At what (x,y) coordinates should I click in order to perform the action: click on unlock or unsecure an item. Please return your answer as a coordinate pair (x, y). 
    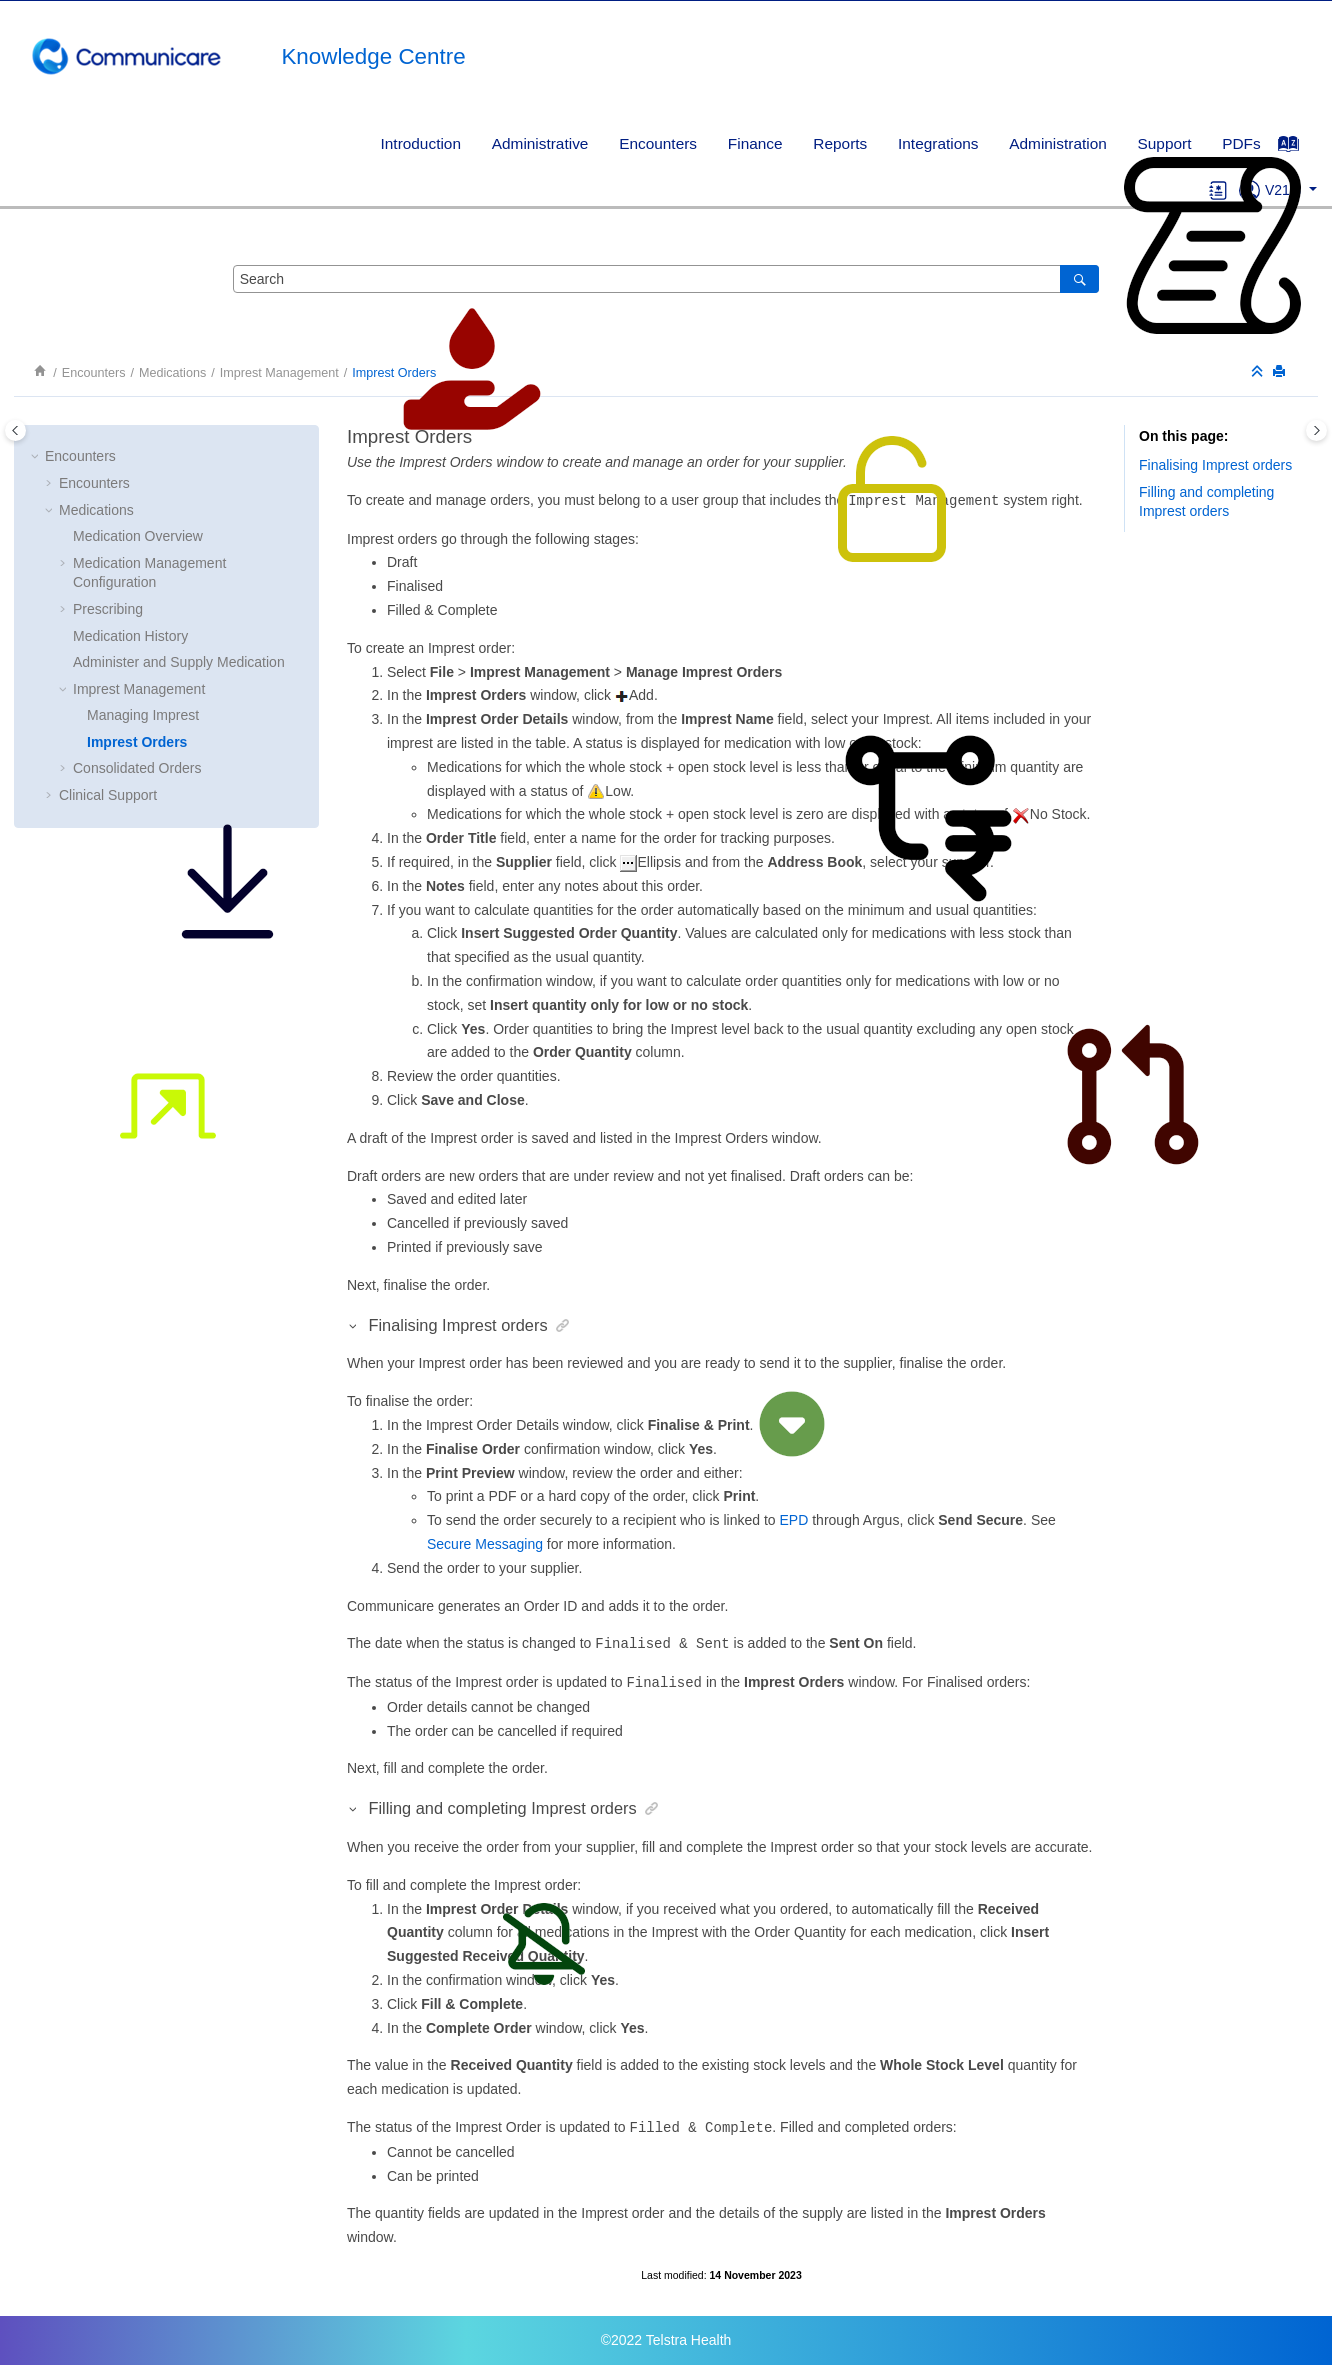
    Looking at the image, I should click on (892, 502).